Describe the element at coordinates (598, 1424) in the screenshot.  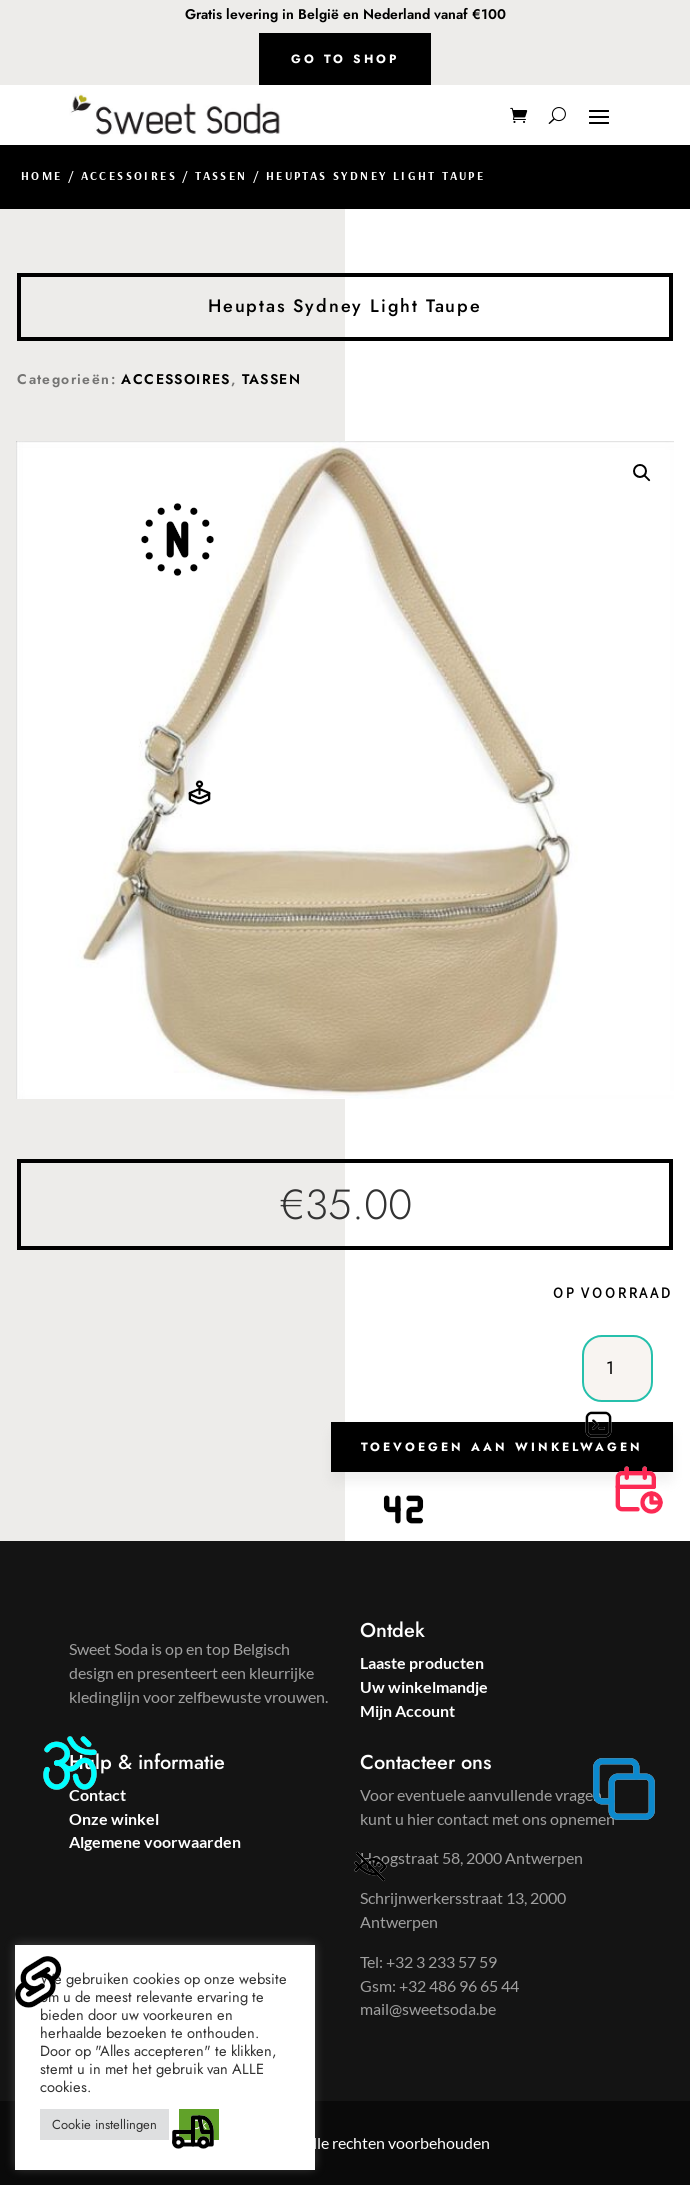
I see `tabler icons brand logo` at that location.